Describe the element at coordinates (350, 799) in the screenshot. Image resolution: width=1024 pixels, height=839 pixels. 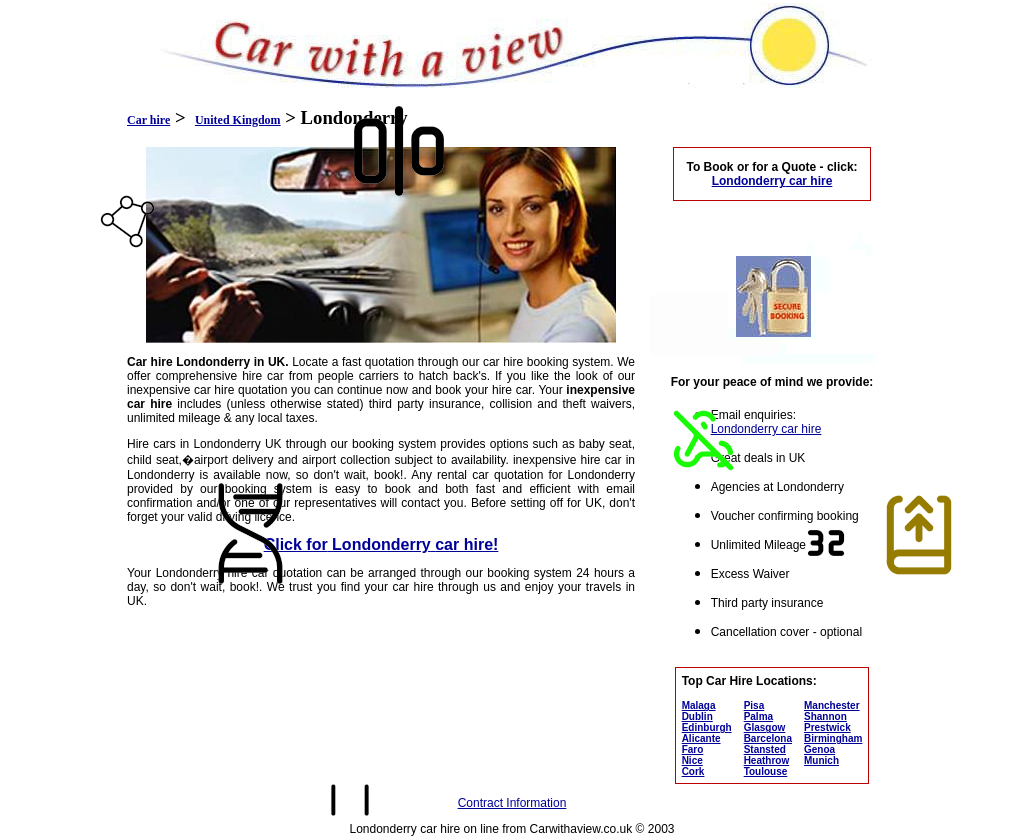
I see `indicates a lane or column divider` at that location.